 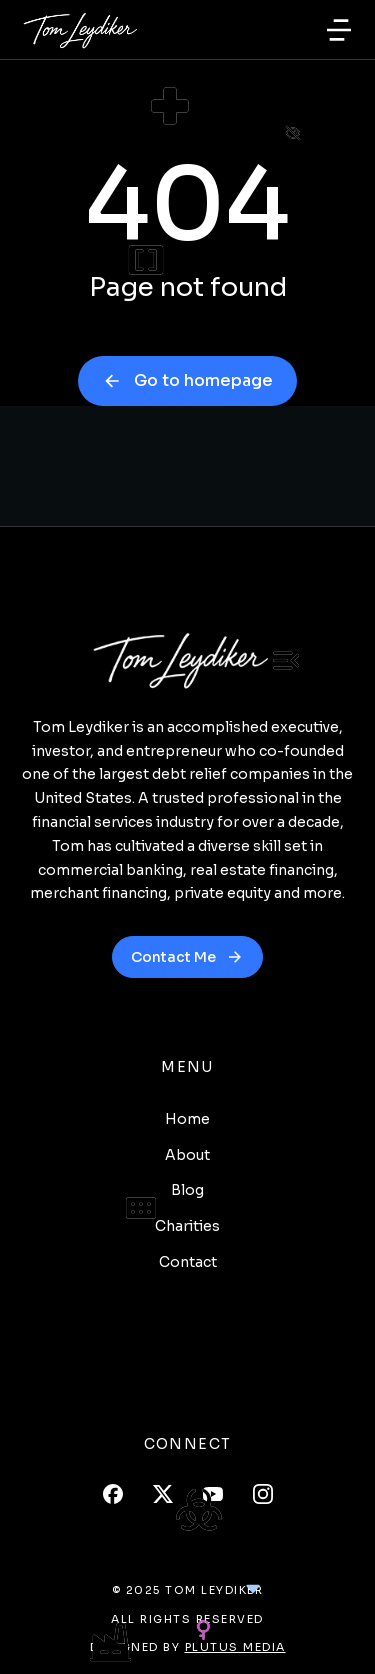 What do you see at coordinates (141, 1208) in the screenshot?
I see `drag to reorder or rearrange items` at bounding box center [141, 1208].